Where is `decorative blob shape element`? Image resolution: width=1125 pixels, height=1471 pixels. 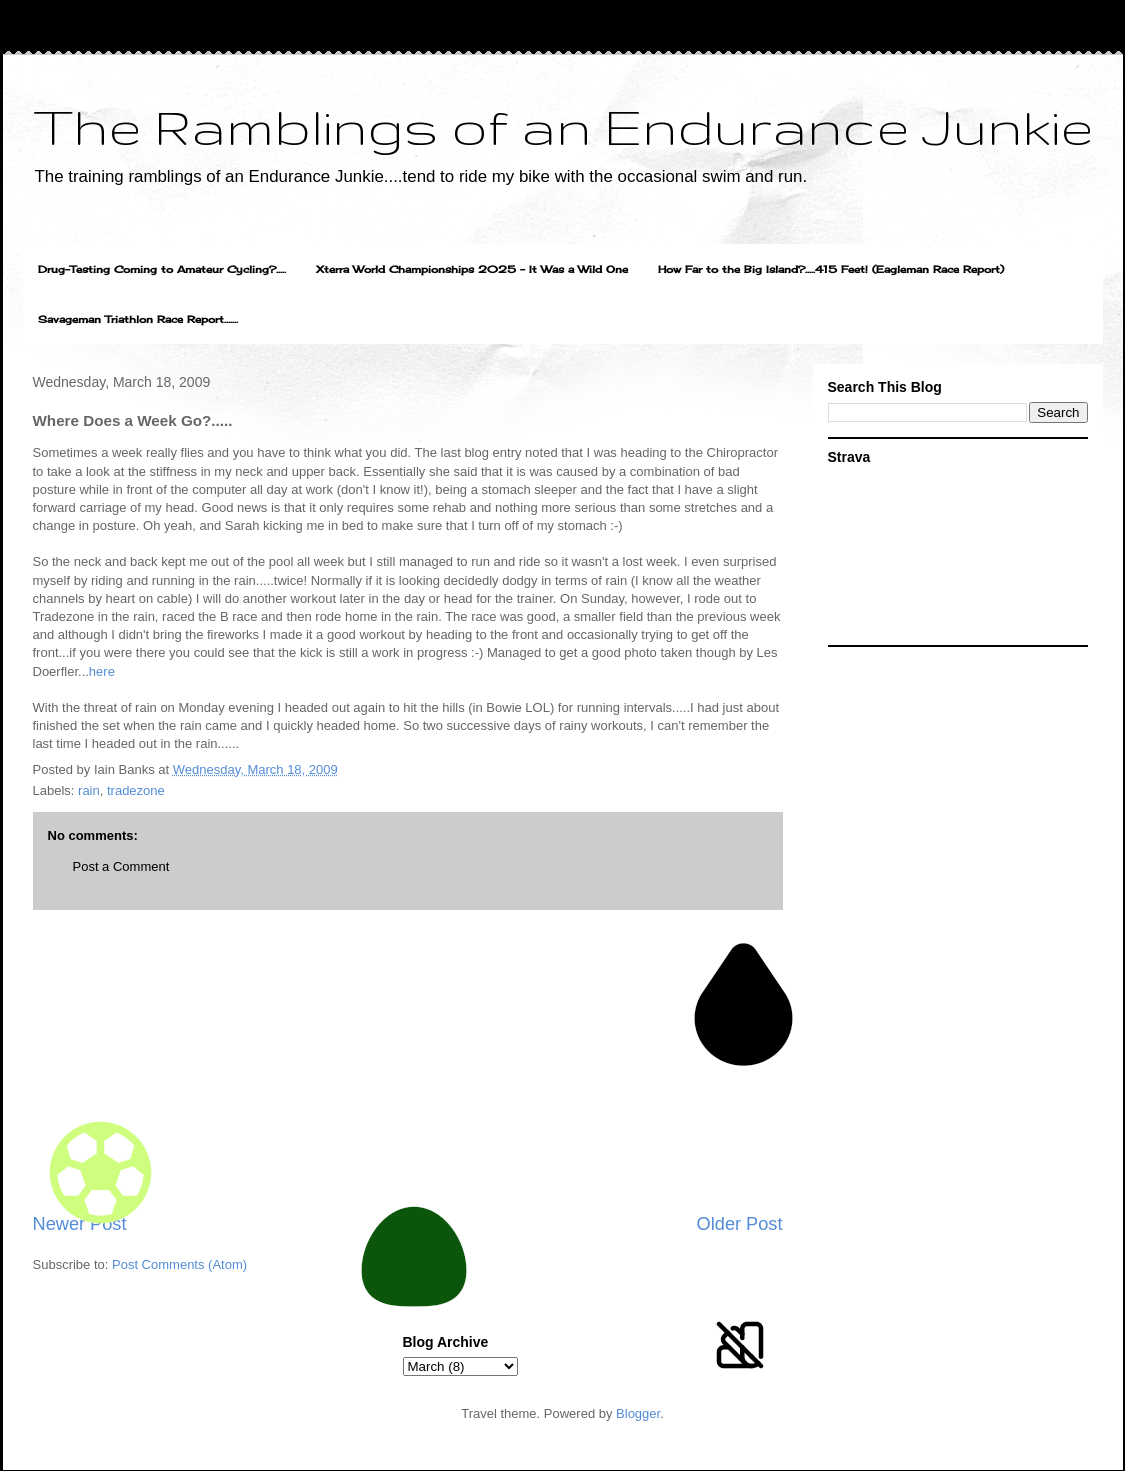
decorative blob shape element is located at coordinates (414, 1254).